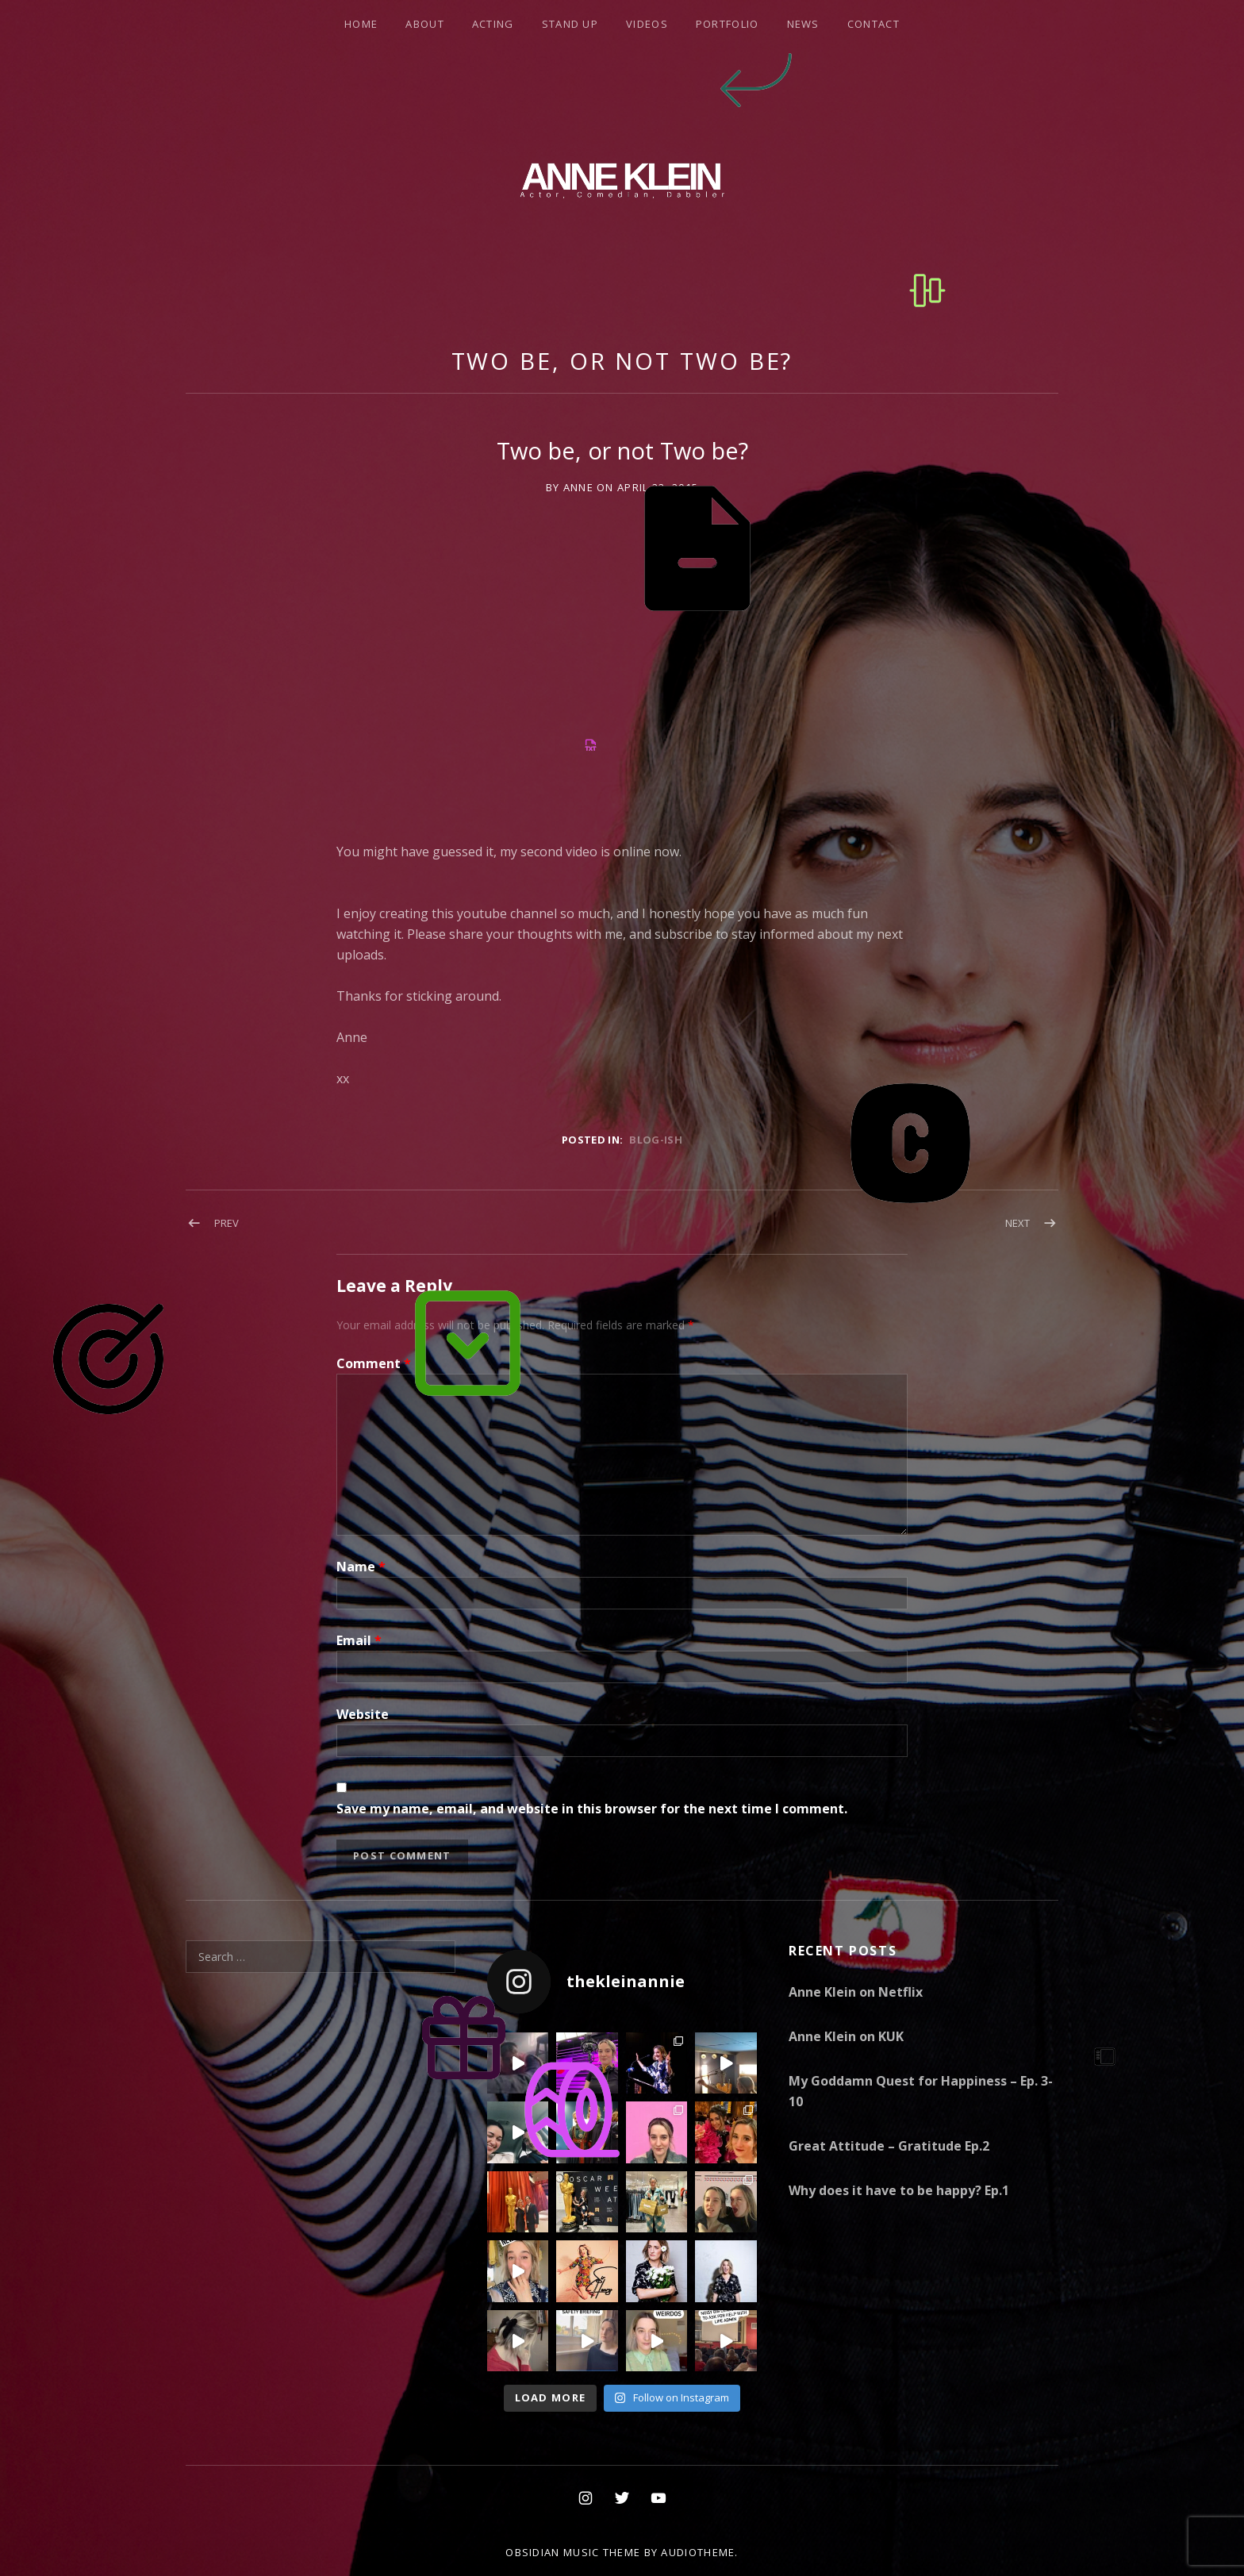 The image size is (1244, 2576). What do you see at coordinates (568, 2109) in the screenshot?
I see `view tire pressure or status` at bounding box center [568, 2109].